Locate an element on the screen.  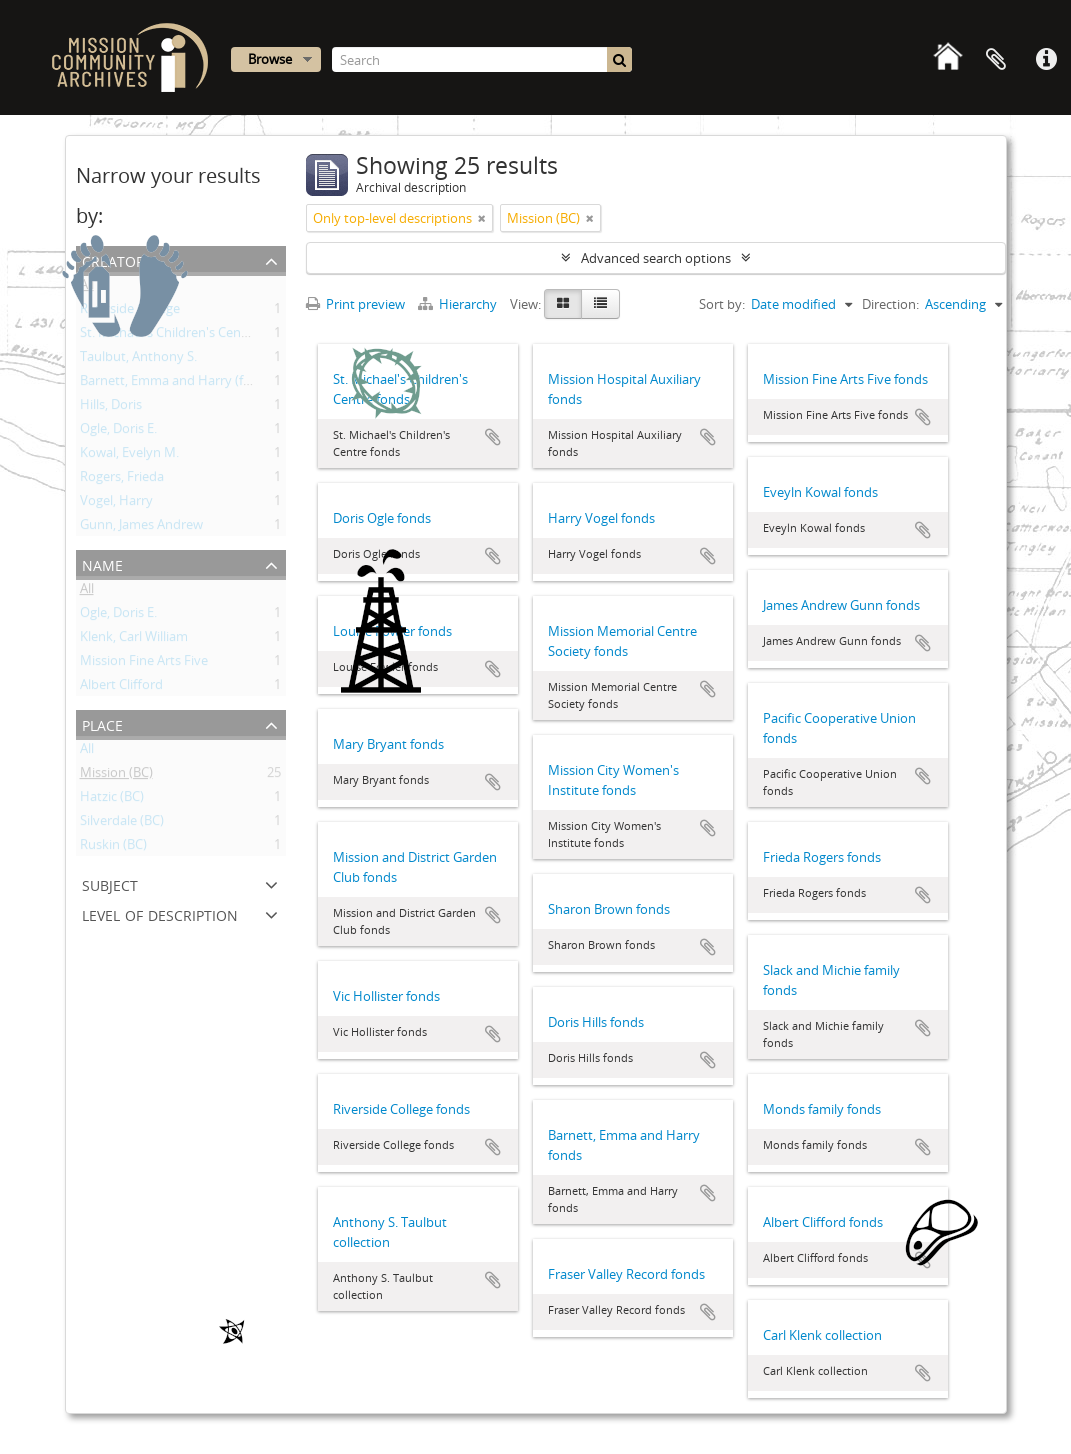
indicates restricted or prohibited area is located at coordinates (386, 382).